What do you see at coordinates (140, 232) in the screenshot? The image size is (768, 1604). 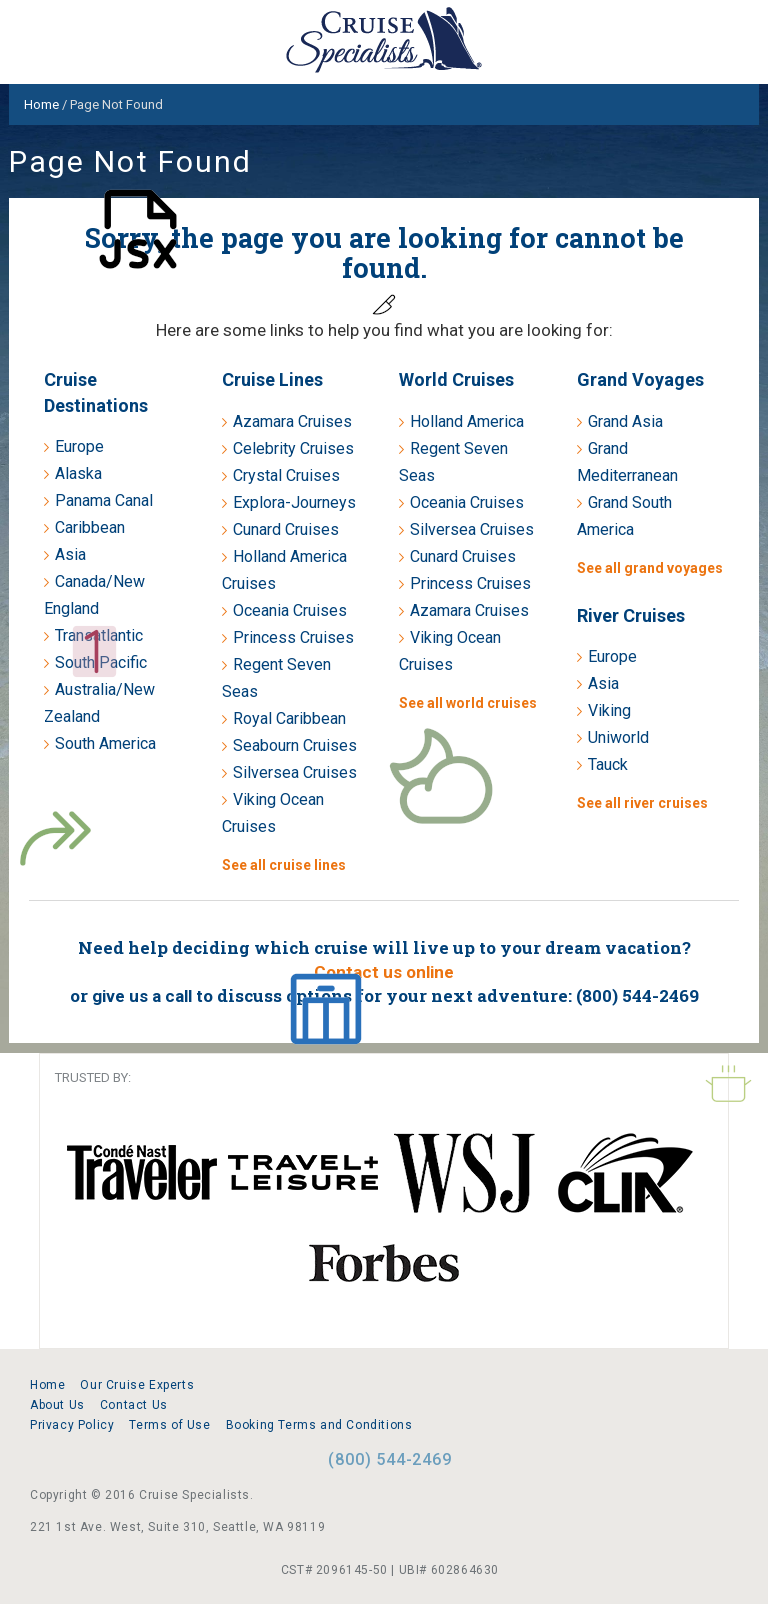 I see `a JSX file type indicator` at bounding box center [140, 232].